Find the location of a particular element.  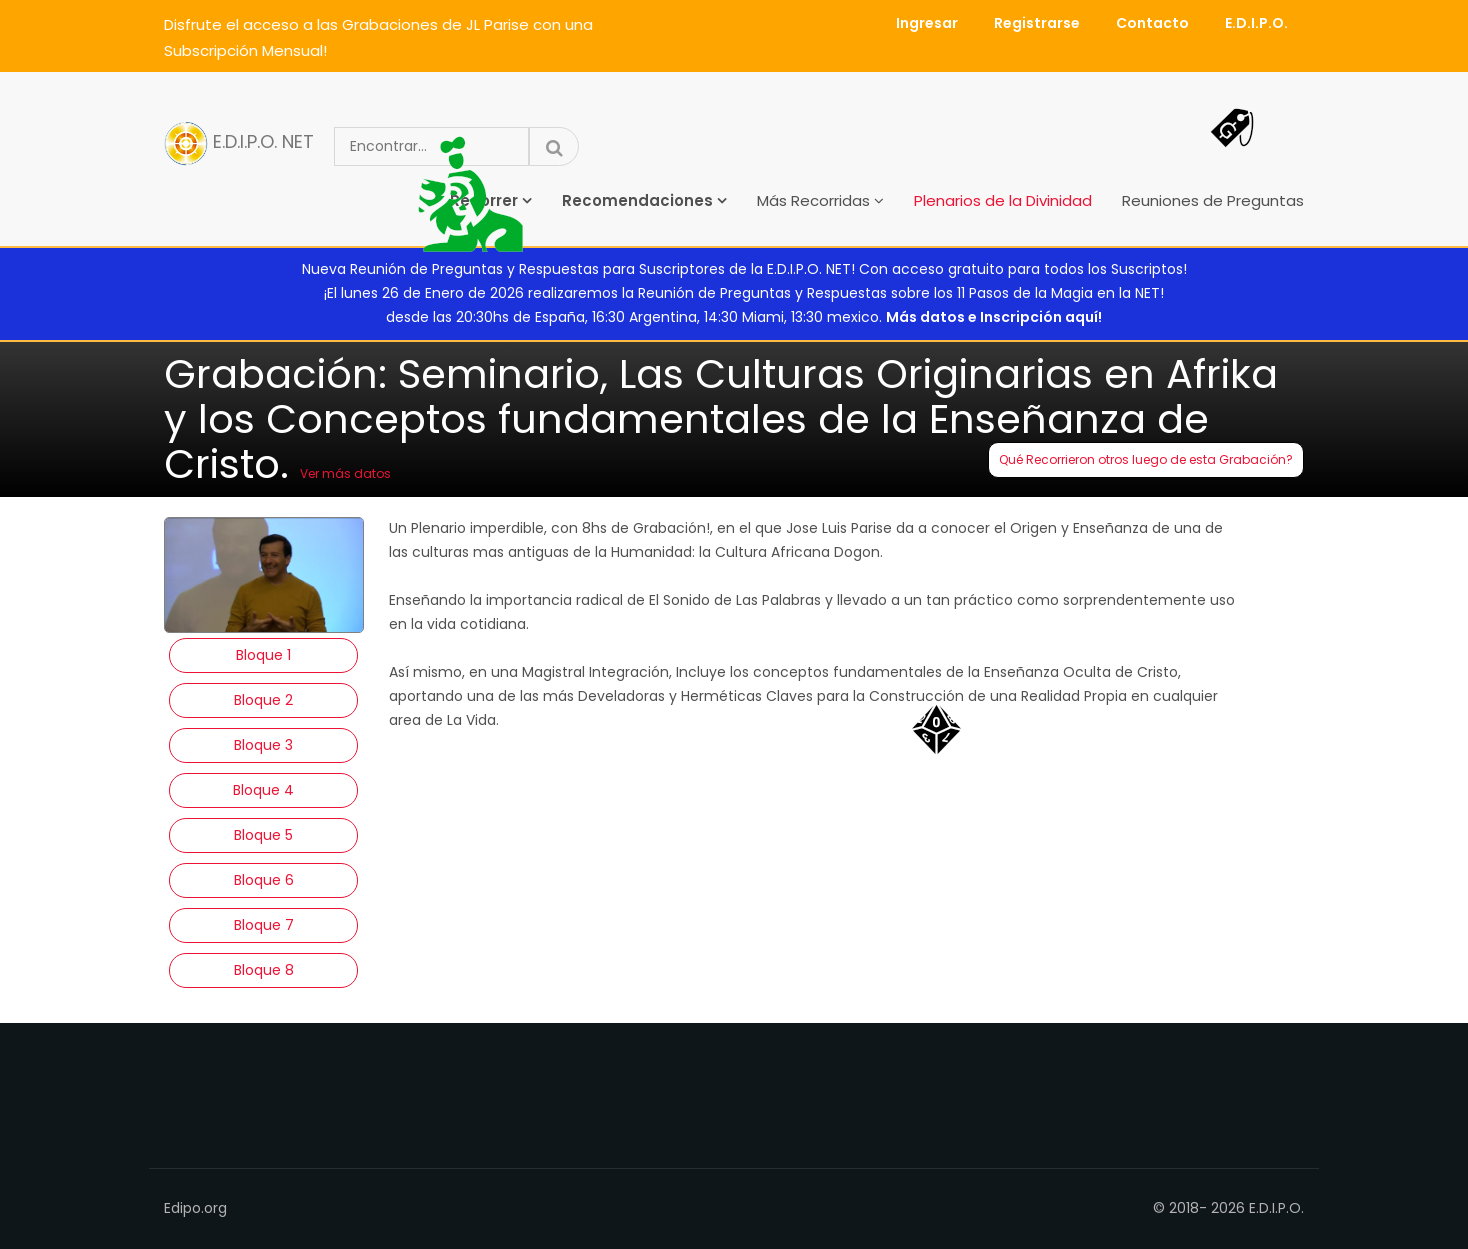

strength tarot card icon is located at coordinates (465, 194).